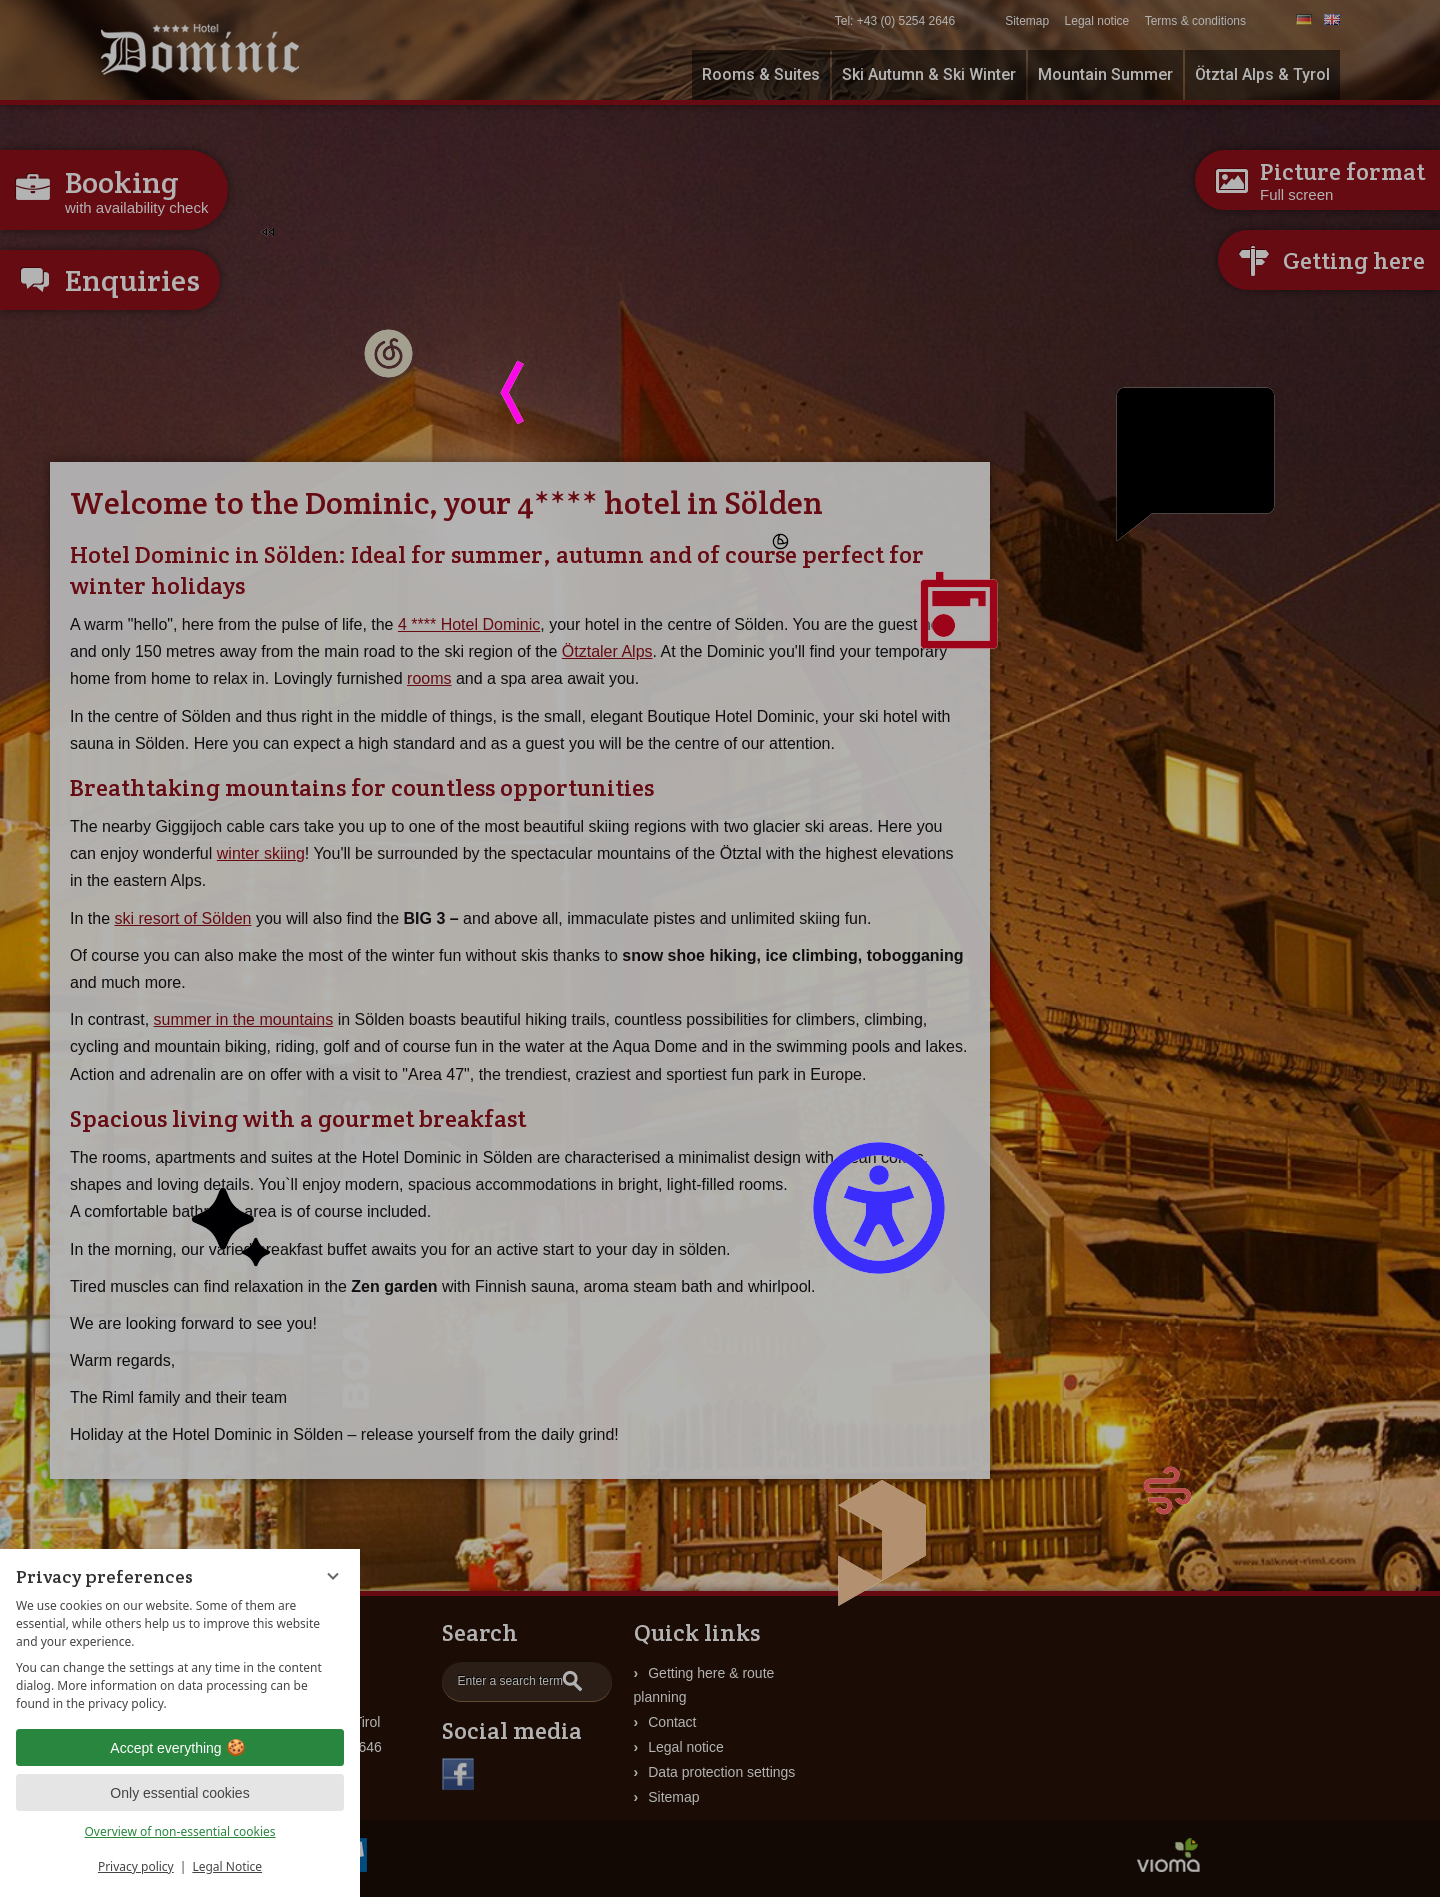 Image resolution: width=1440 pixels, height=1897 pixels. What do you see at coordinates (1167, 1490) in the screenshot?
I see `indicates windy weather conditions` at bounding box center [1167, 1490].